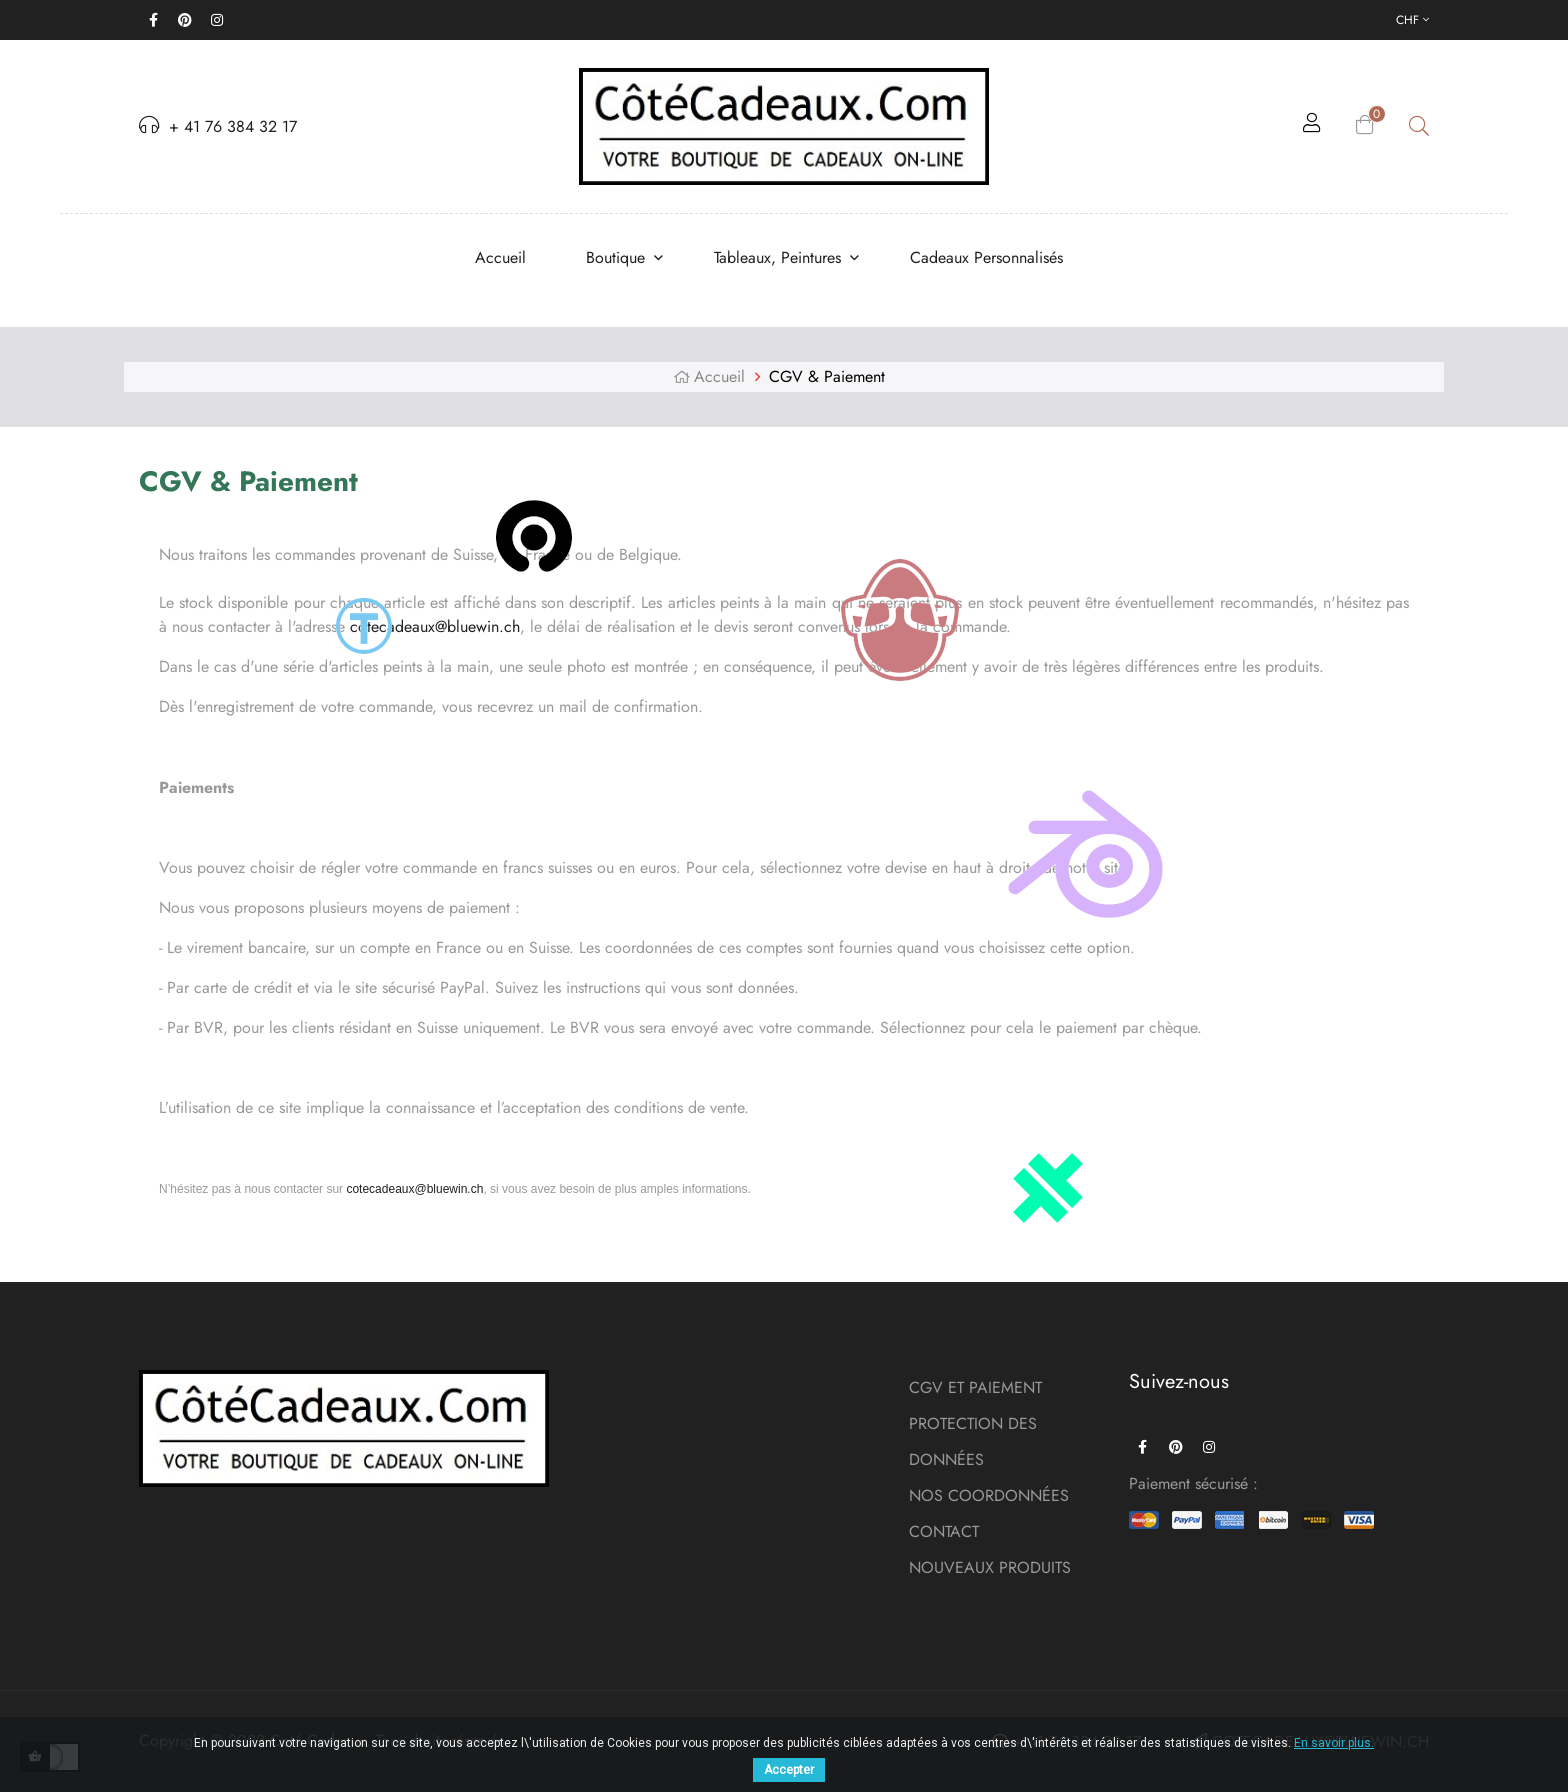 The image size is (1568, 1792). What do you see at coordinates (900, 620) in the screenshot?
I see `egghead.io logo - access web development tutorials and courses` at bounding box center [900, 620].